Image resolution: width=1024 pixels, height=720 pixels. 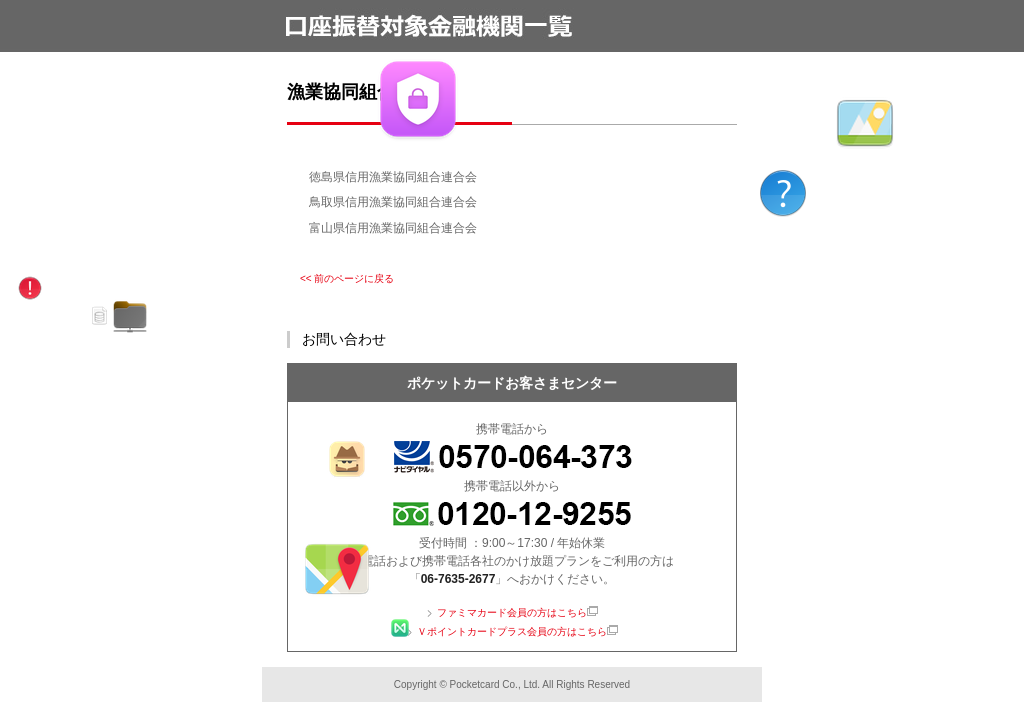 I want to click on open gnome maps application, so click(x=337, y=569).